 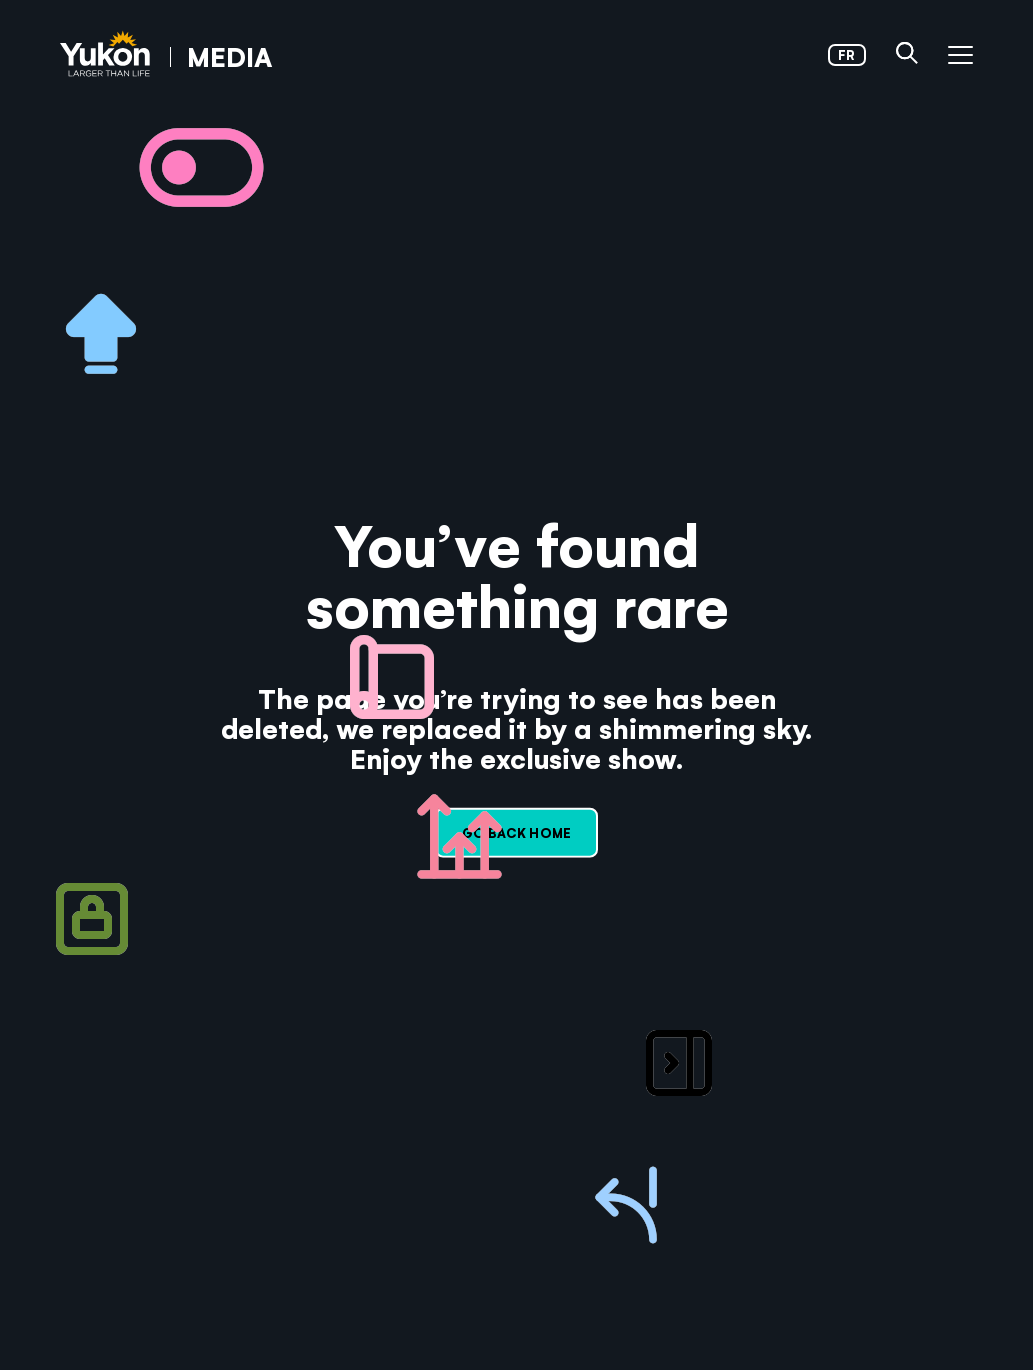 I want to click on view growth metrics or trending data, so click(x=459, y=836).